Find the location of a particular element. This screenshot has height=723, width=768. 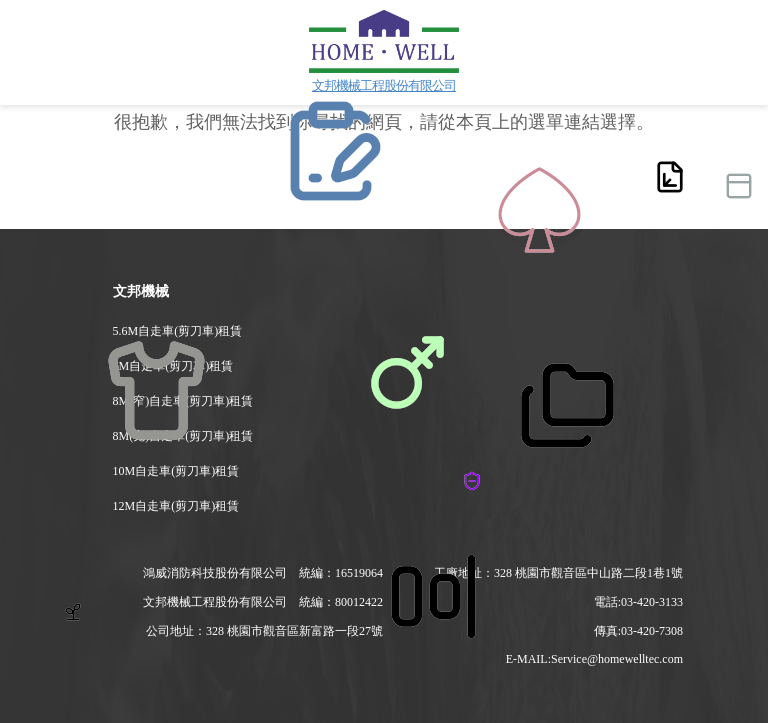

playing cards or card game category is located at coordinates (539, 211).